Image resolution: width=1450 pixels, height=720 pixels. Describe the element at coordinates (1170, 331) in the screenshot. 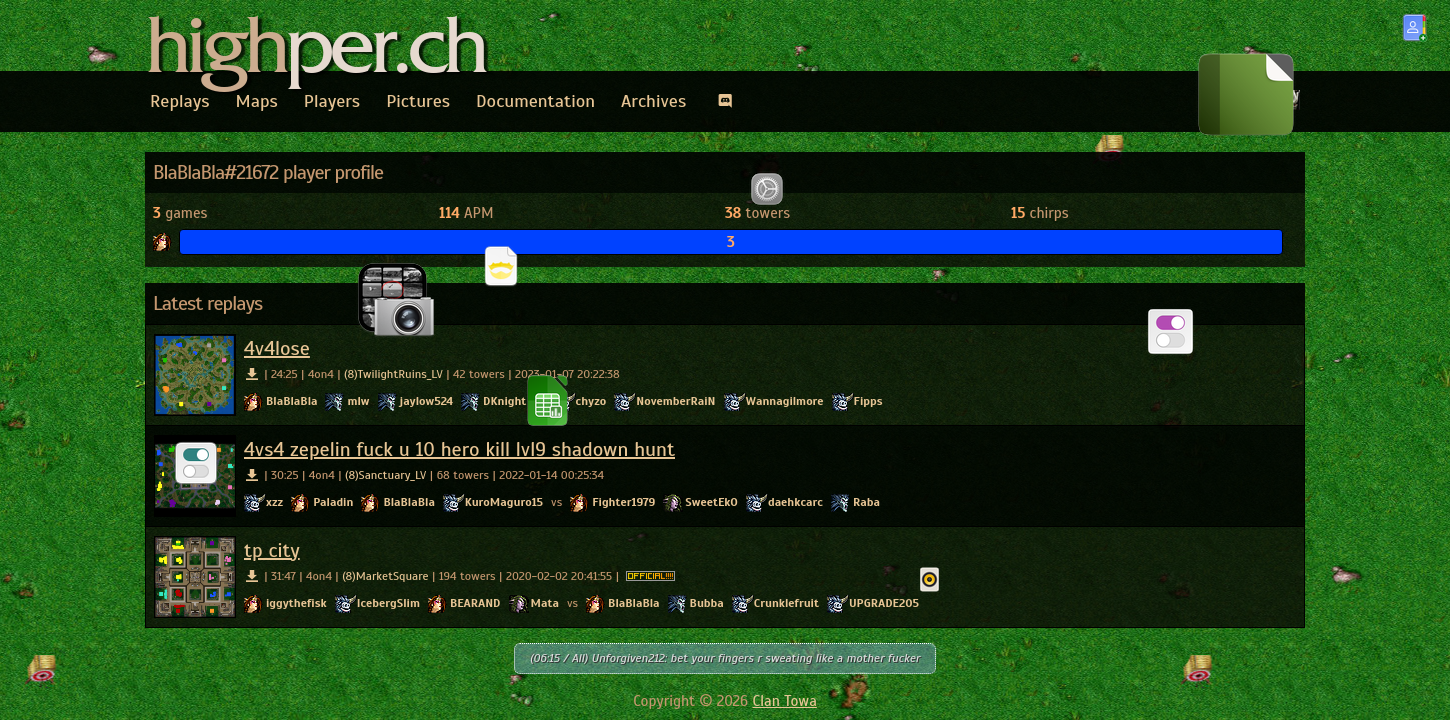

I see `open gnome tweaks to customize desktop settings` at that location.